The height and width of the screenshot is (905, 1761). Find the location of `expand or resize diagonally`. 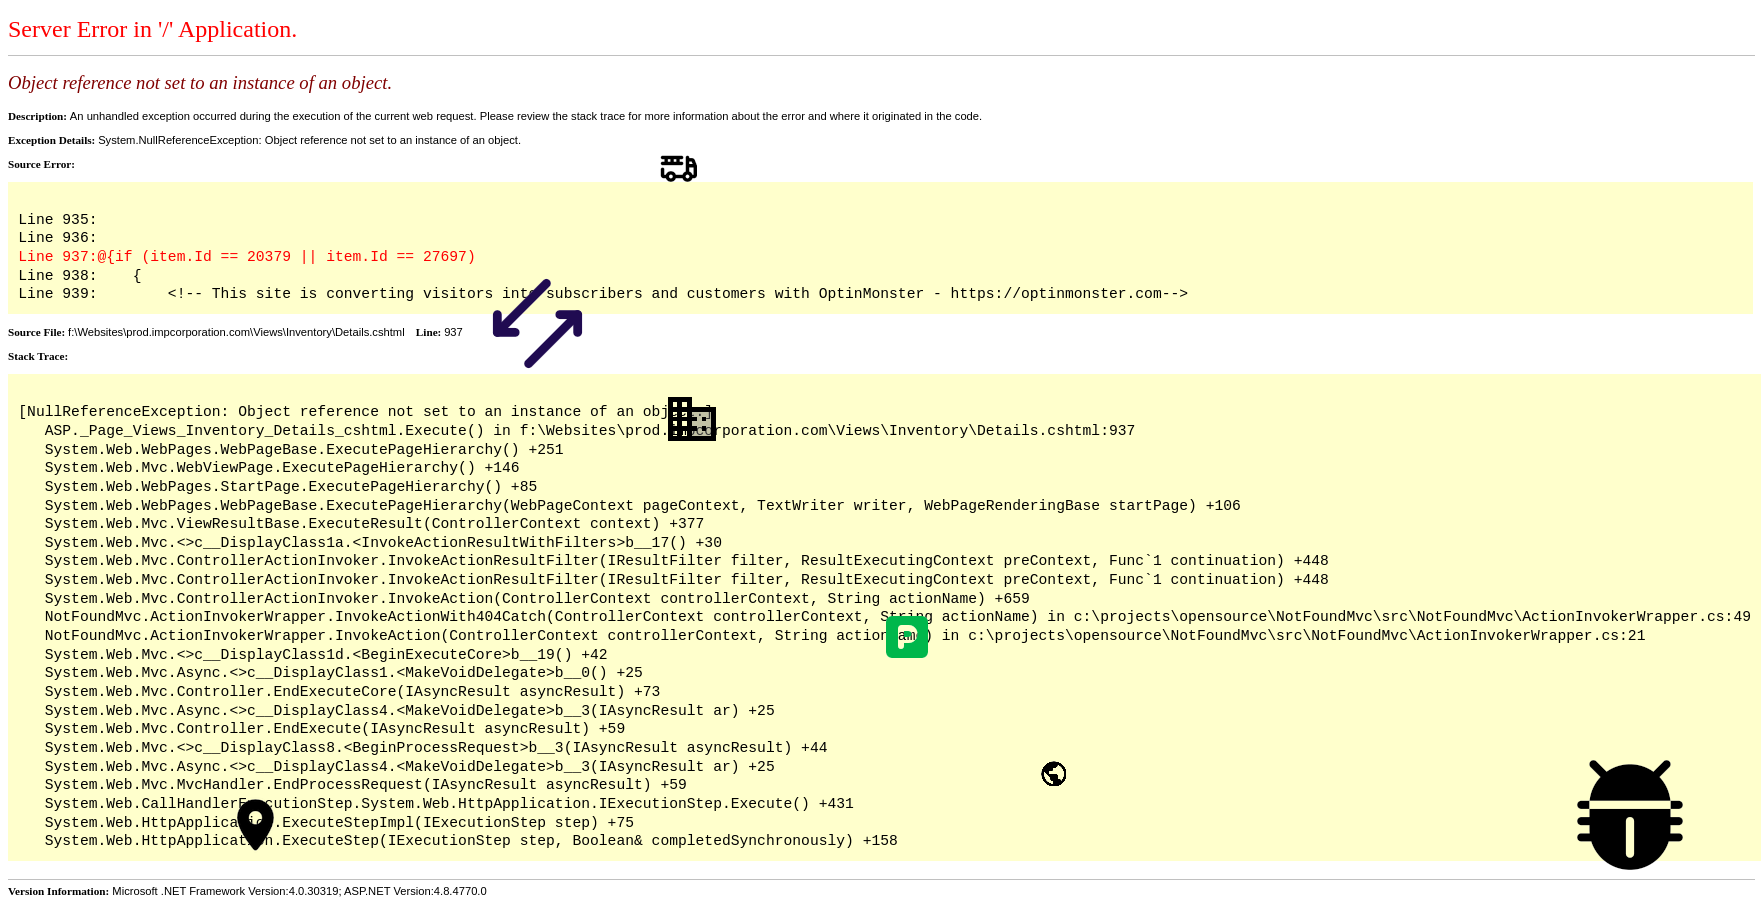

expand or resize diagonally is located at coordinates (537, 323).